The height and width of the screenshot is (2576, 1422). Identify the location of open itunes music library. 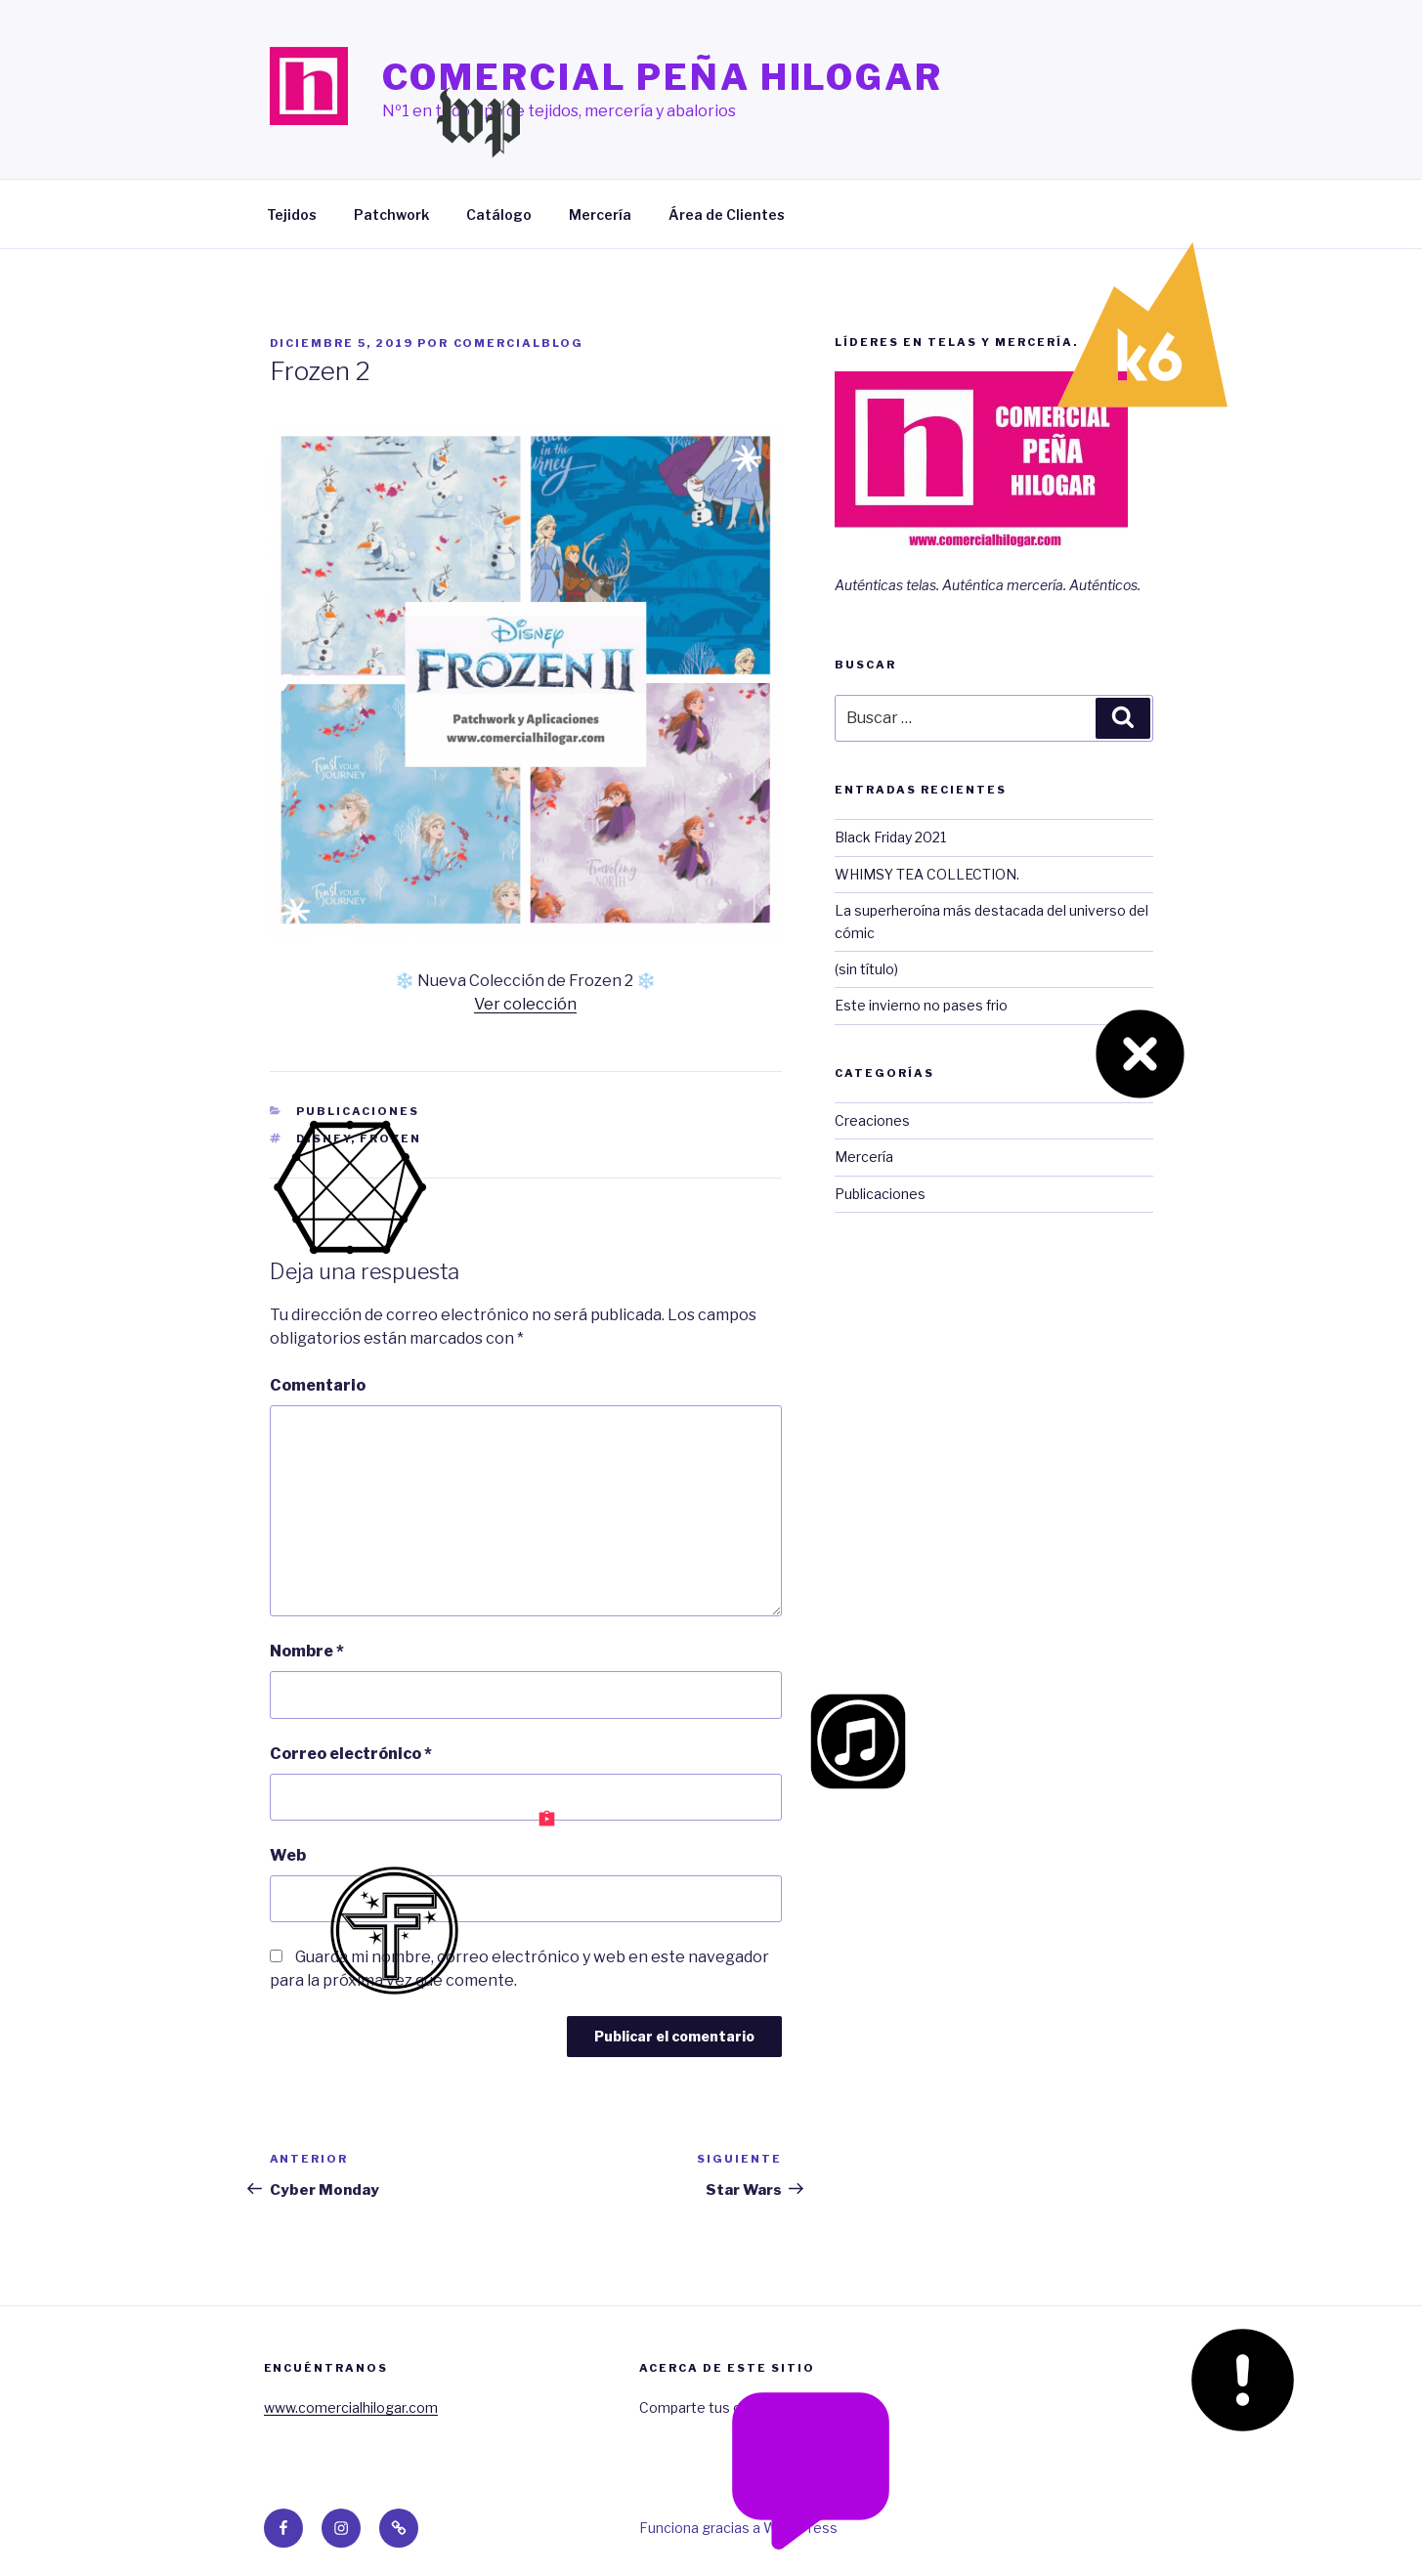
(858, 1741).